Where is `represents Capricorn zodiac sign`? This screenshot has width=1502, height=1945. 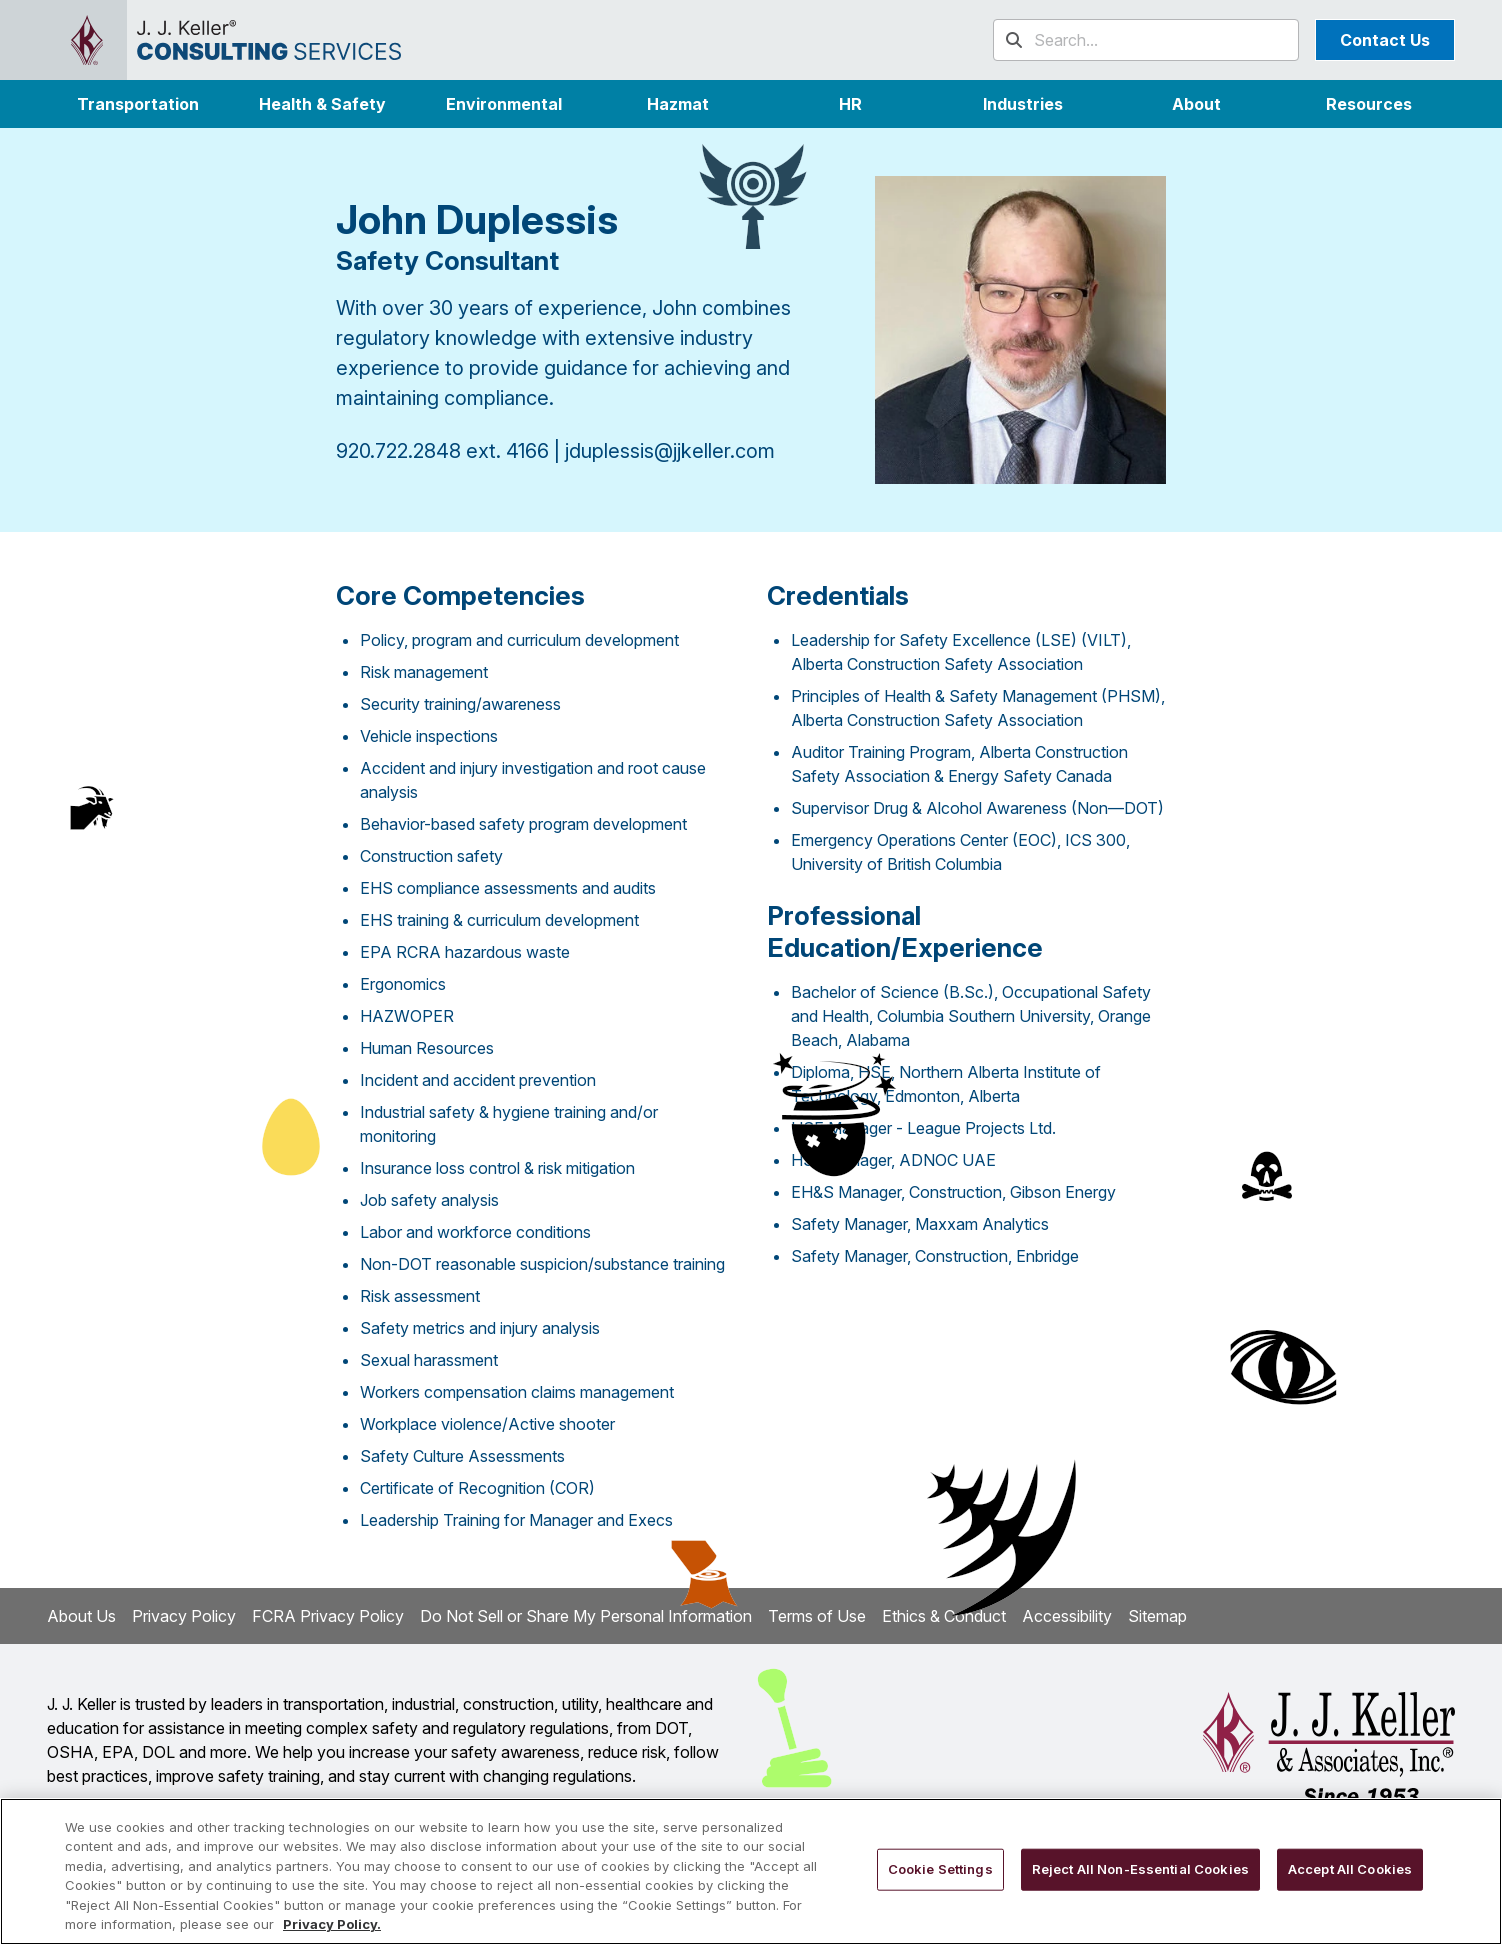 represents Capricorn zodiac sign is located at coordinates (93, 807).